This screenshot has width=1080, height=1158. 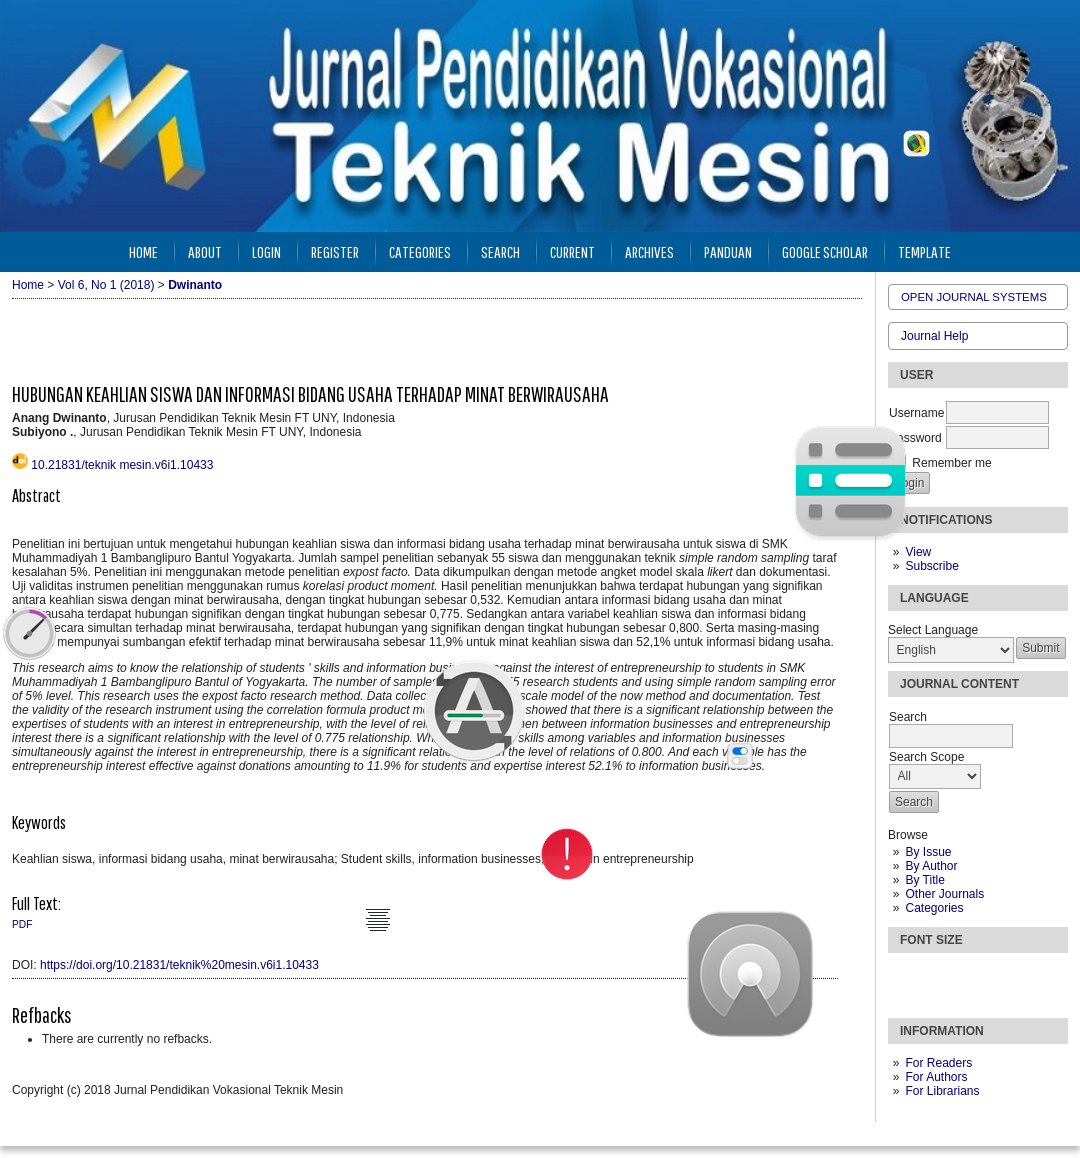 What do you see at coordinates (850, 481) in the screenshot?
I see `open libre menu editor app` at bounding box center [850, 481].